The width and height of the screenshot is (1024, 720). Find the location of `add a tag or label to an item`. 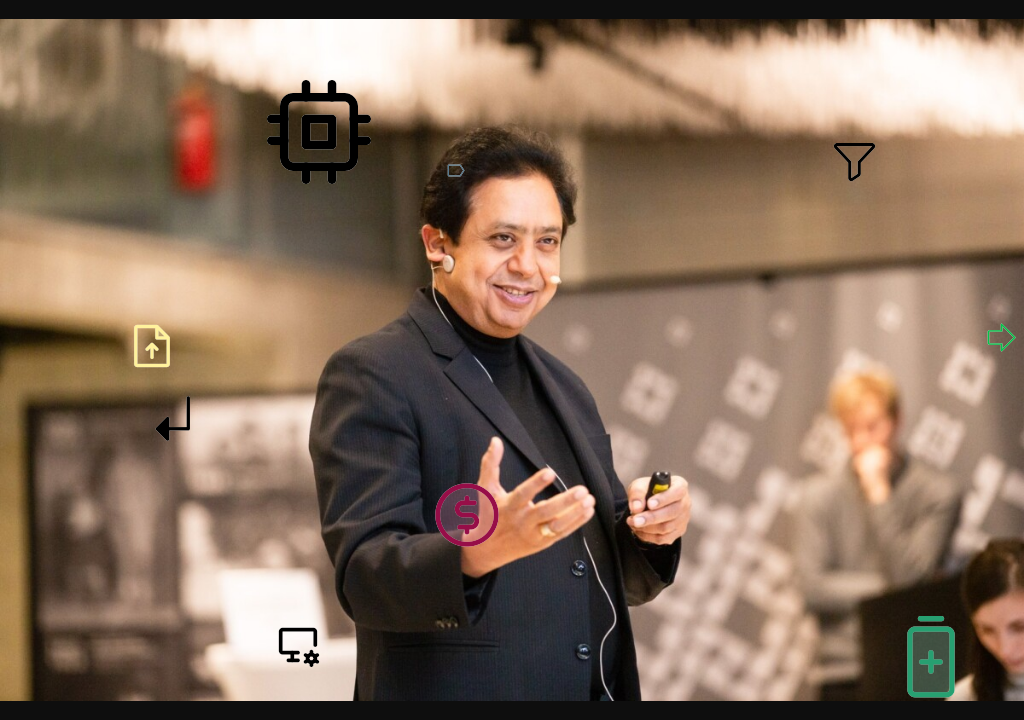

add a tag or label to an item is located at coordinates (455, 170).